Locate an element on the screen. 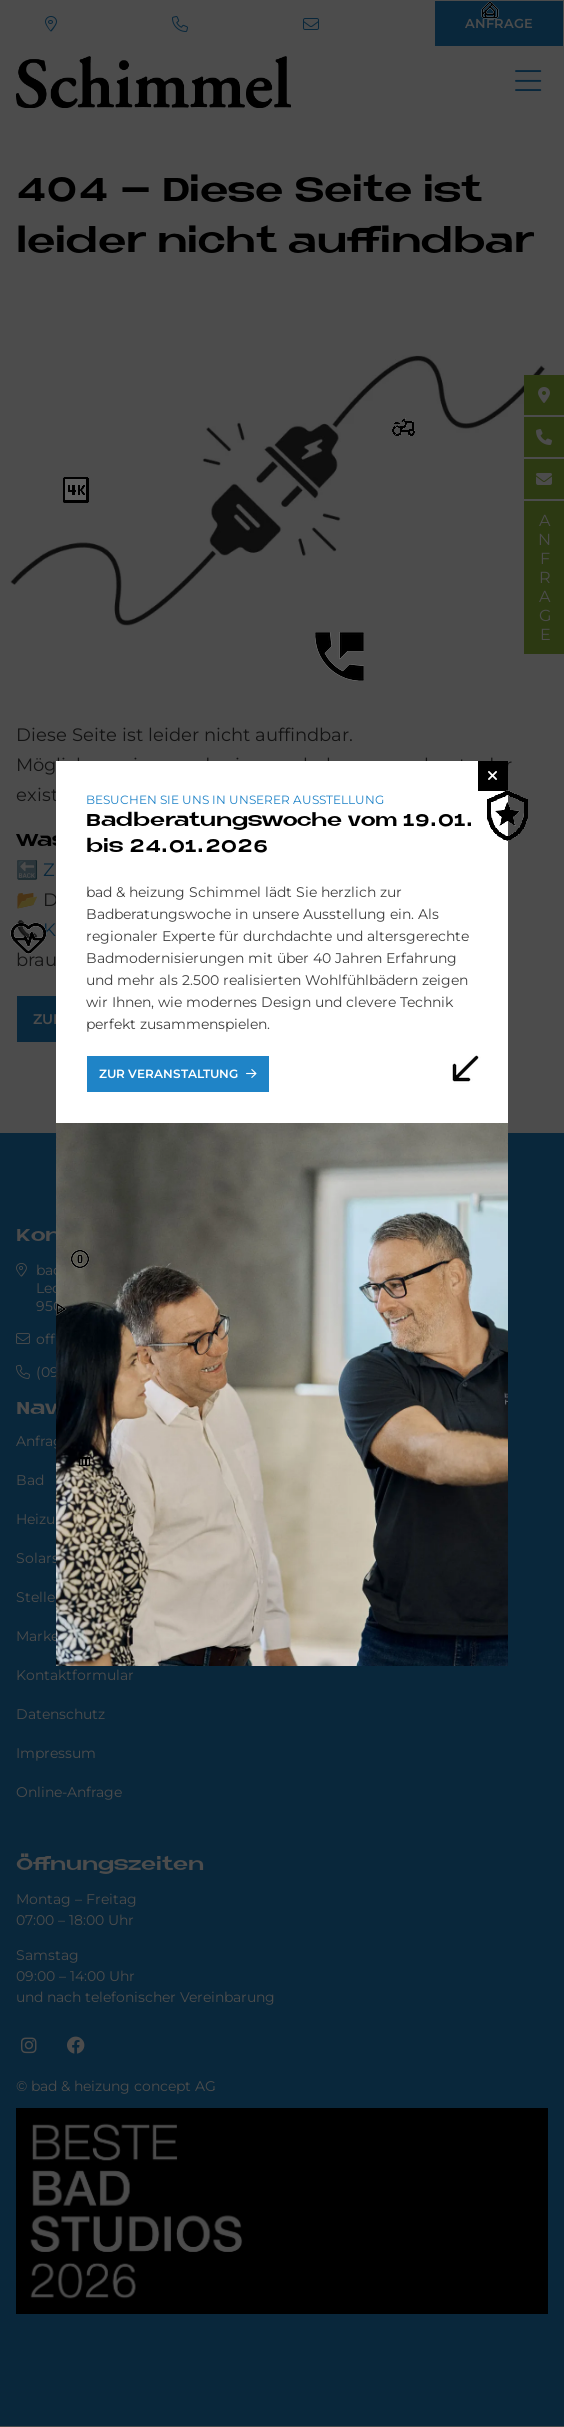 The width and height of the screenshot is (564, 2427). contact local police or emergency services is located at coordinates (507, 815).